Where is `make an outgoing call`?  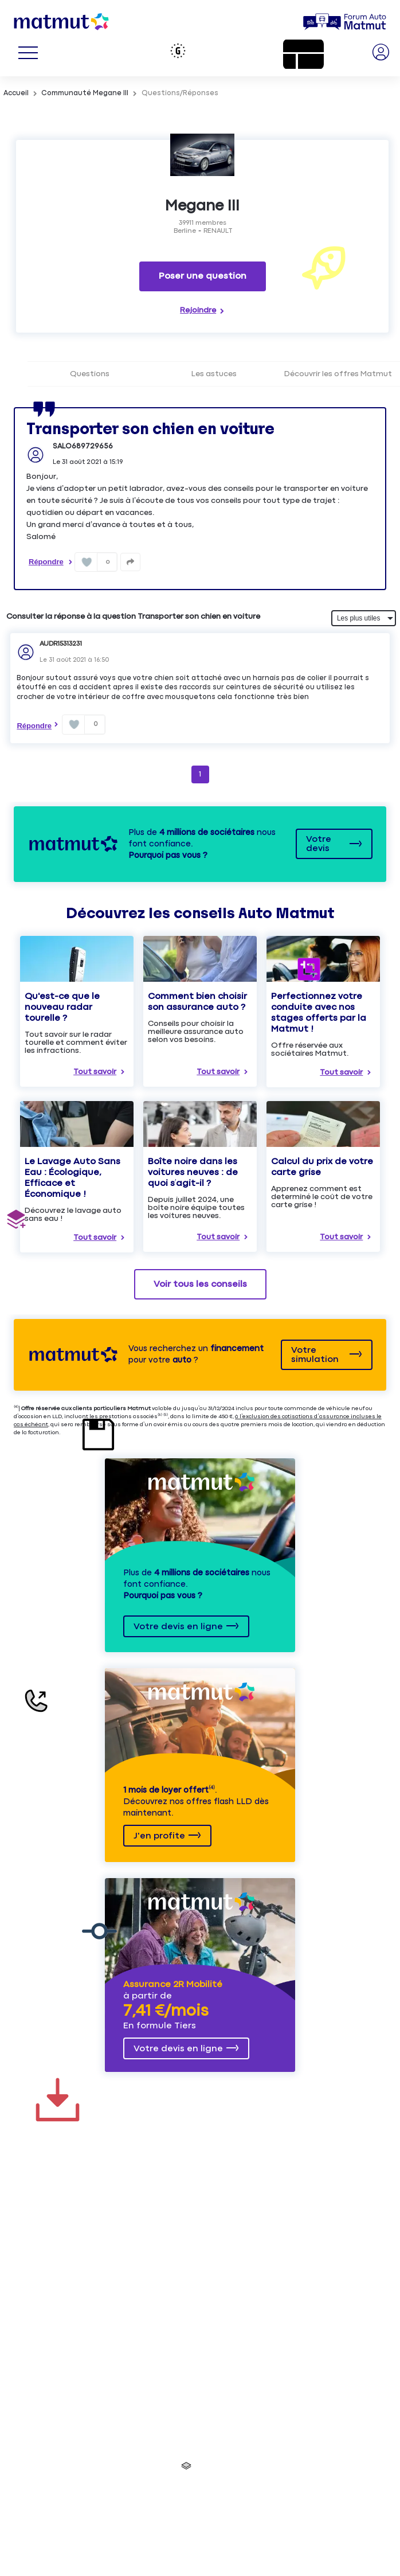 make an outgoing call is located at coordinates (37, 1700).